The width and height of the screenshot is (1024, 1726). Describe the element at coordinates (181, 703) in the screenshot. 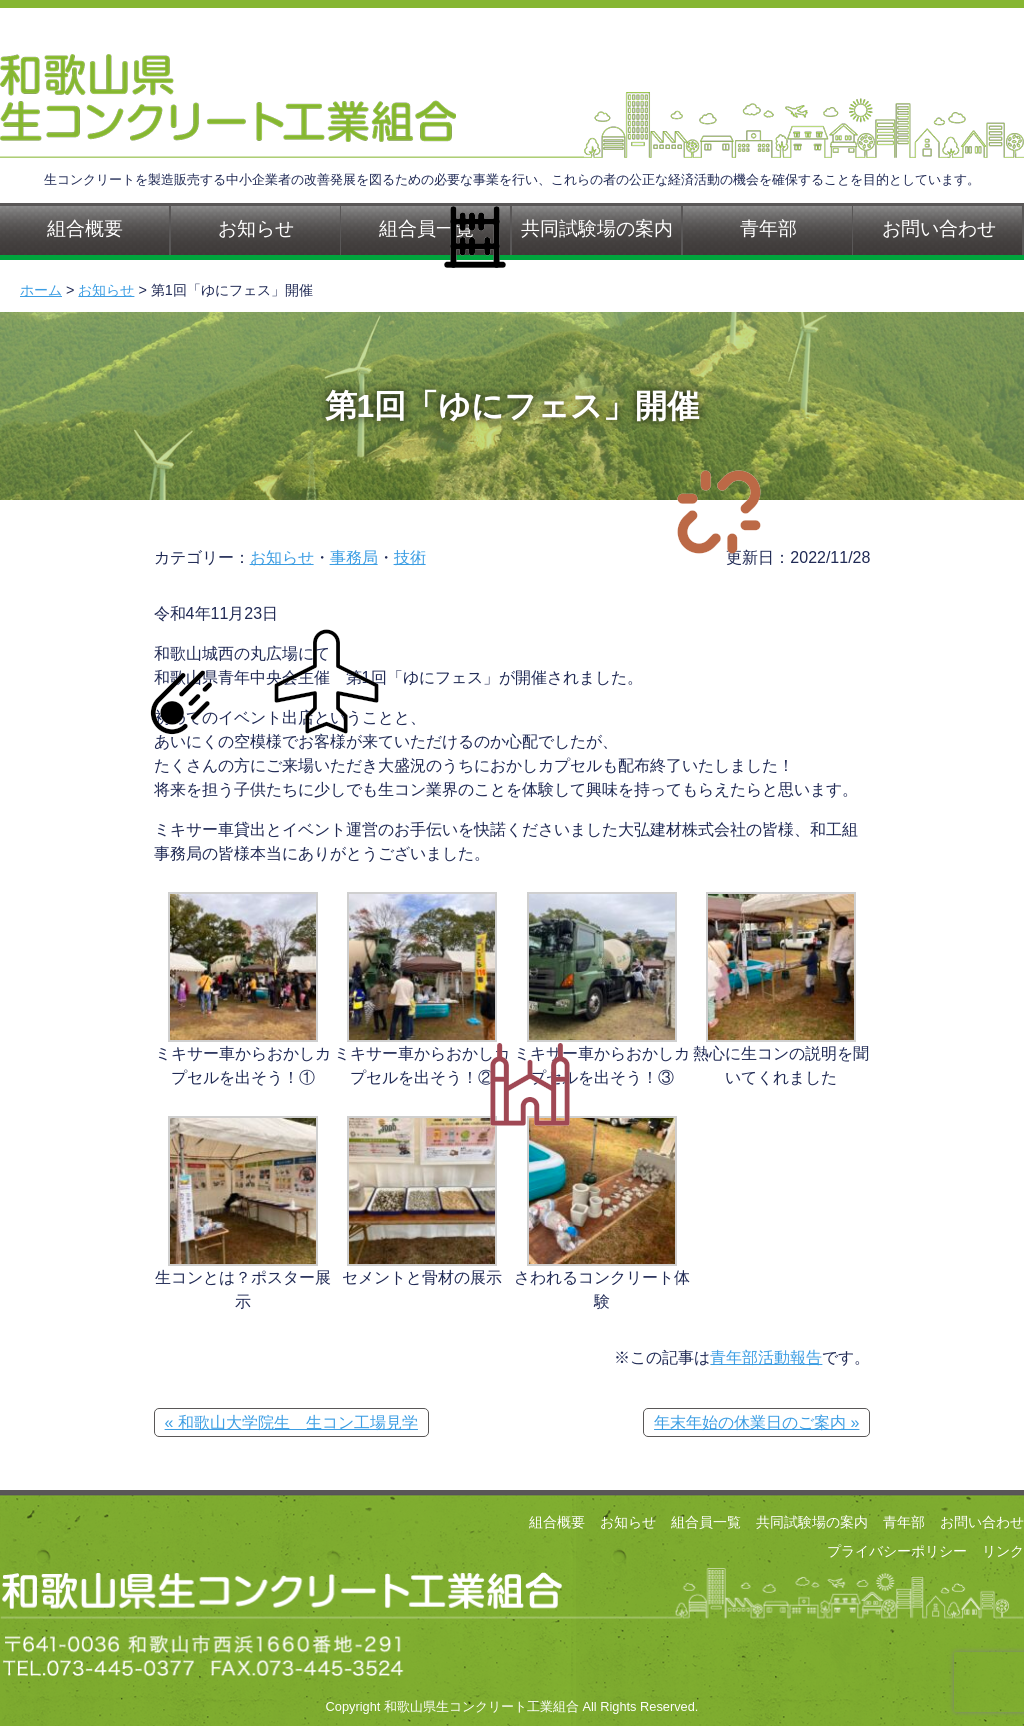

I see `indicates a trending or viral item` at that location.